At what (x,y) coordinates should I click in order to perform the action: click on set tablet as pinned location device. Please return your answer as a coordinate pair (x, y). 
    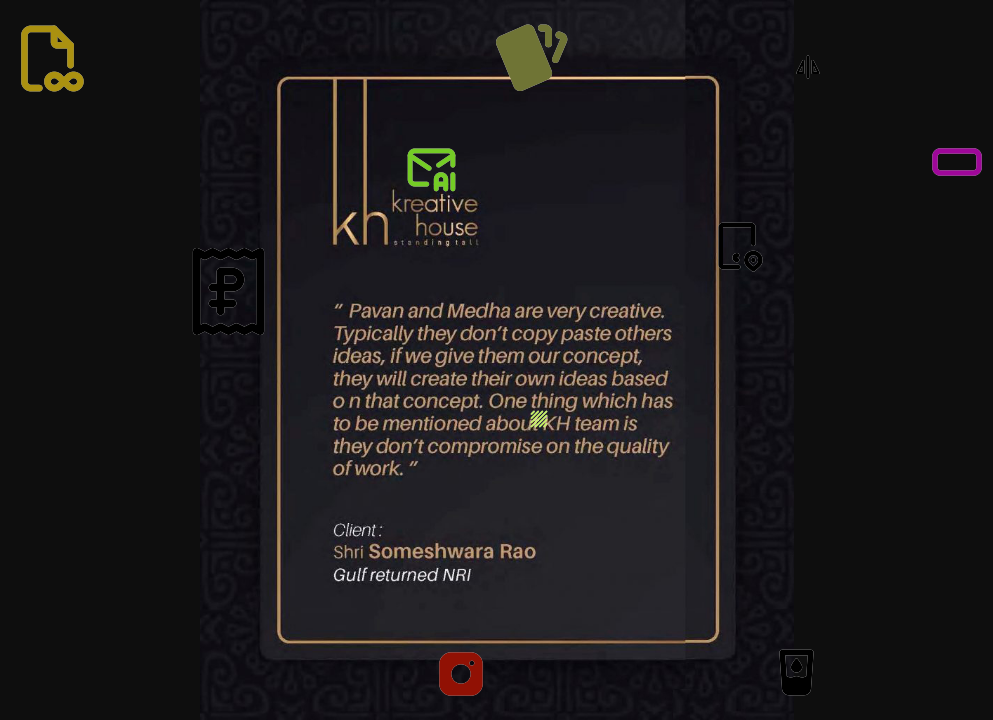
    Looking at the image, I should click on (737, 246).